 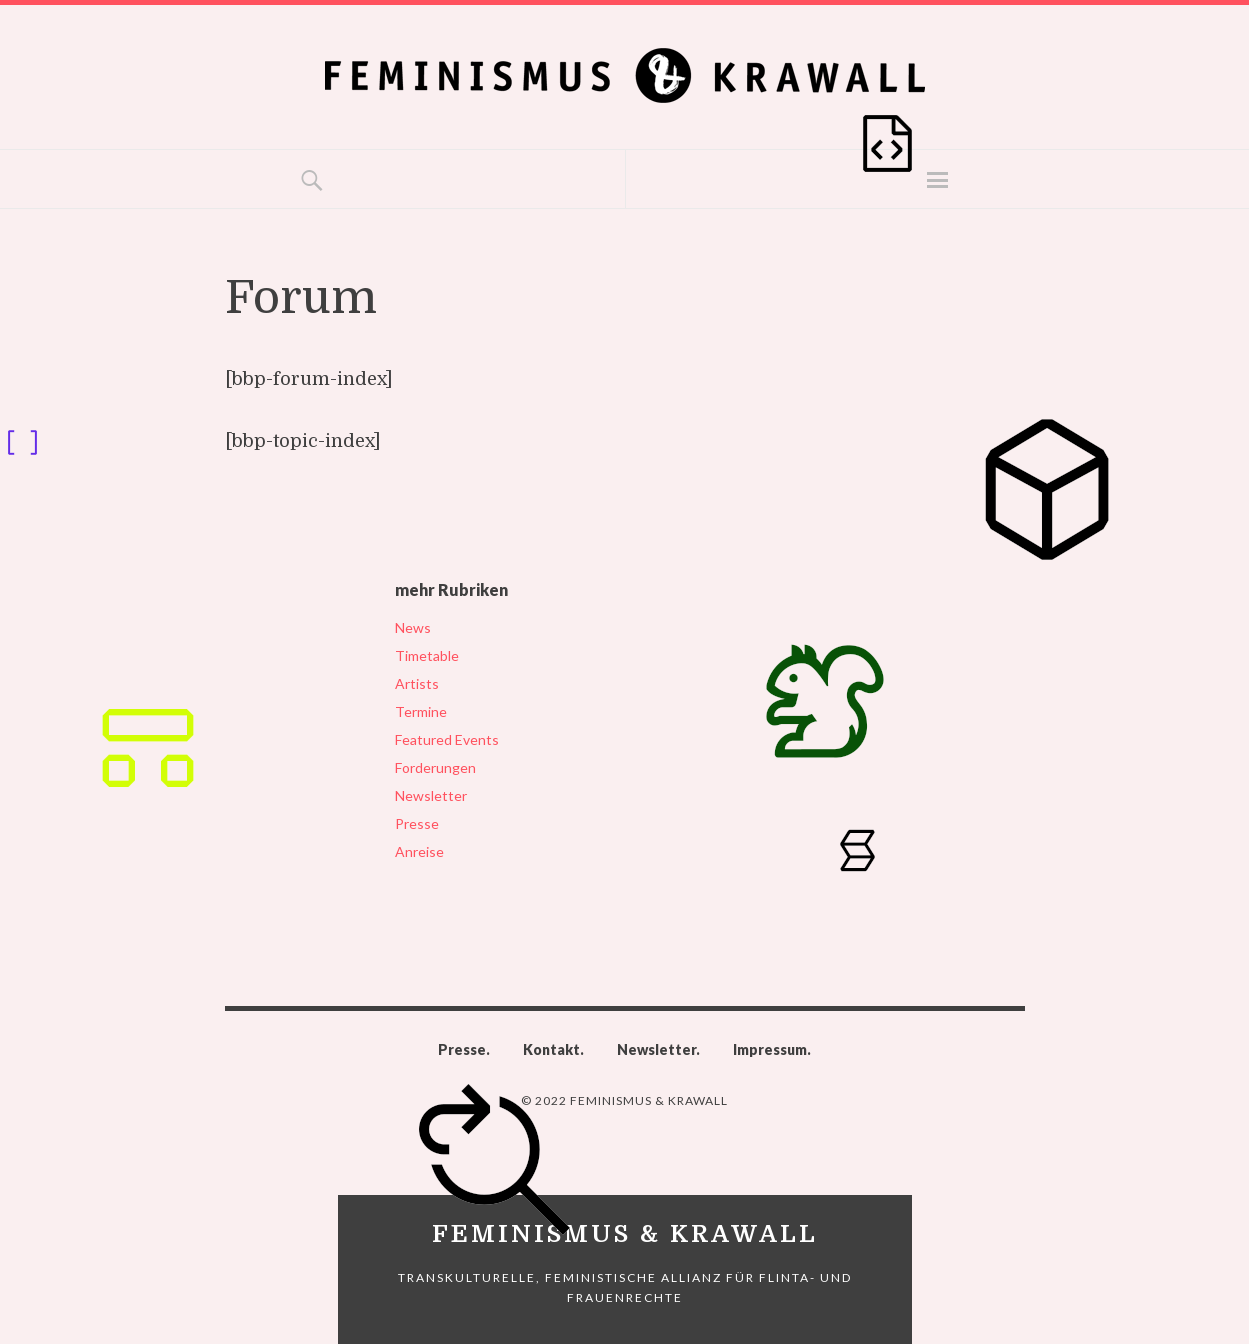 What do you see at coordinates (1047, 491) in the screenshot?
I see `indicates a method or function in code` at bounding box center [1047, 491].